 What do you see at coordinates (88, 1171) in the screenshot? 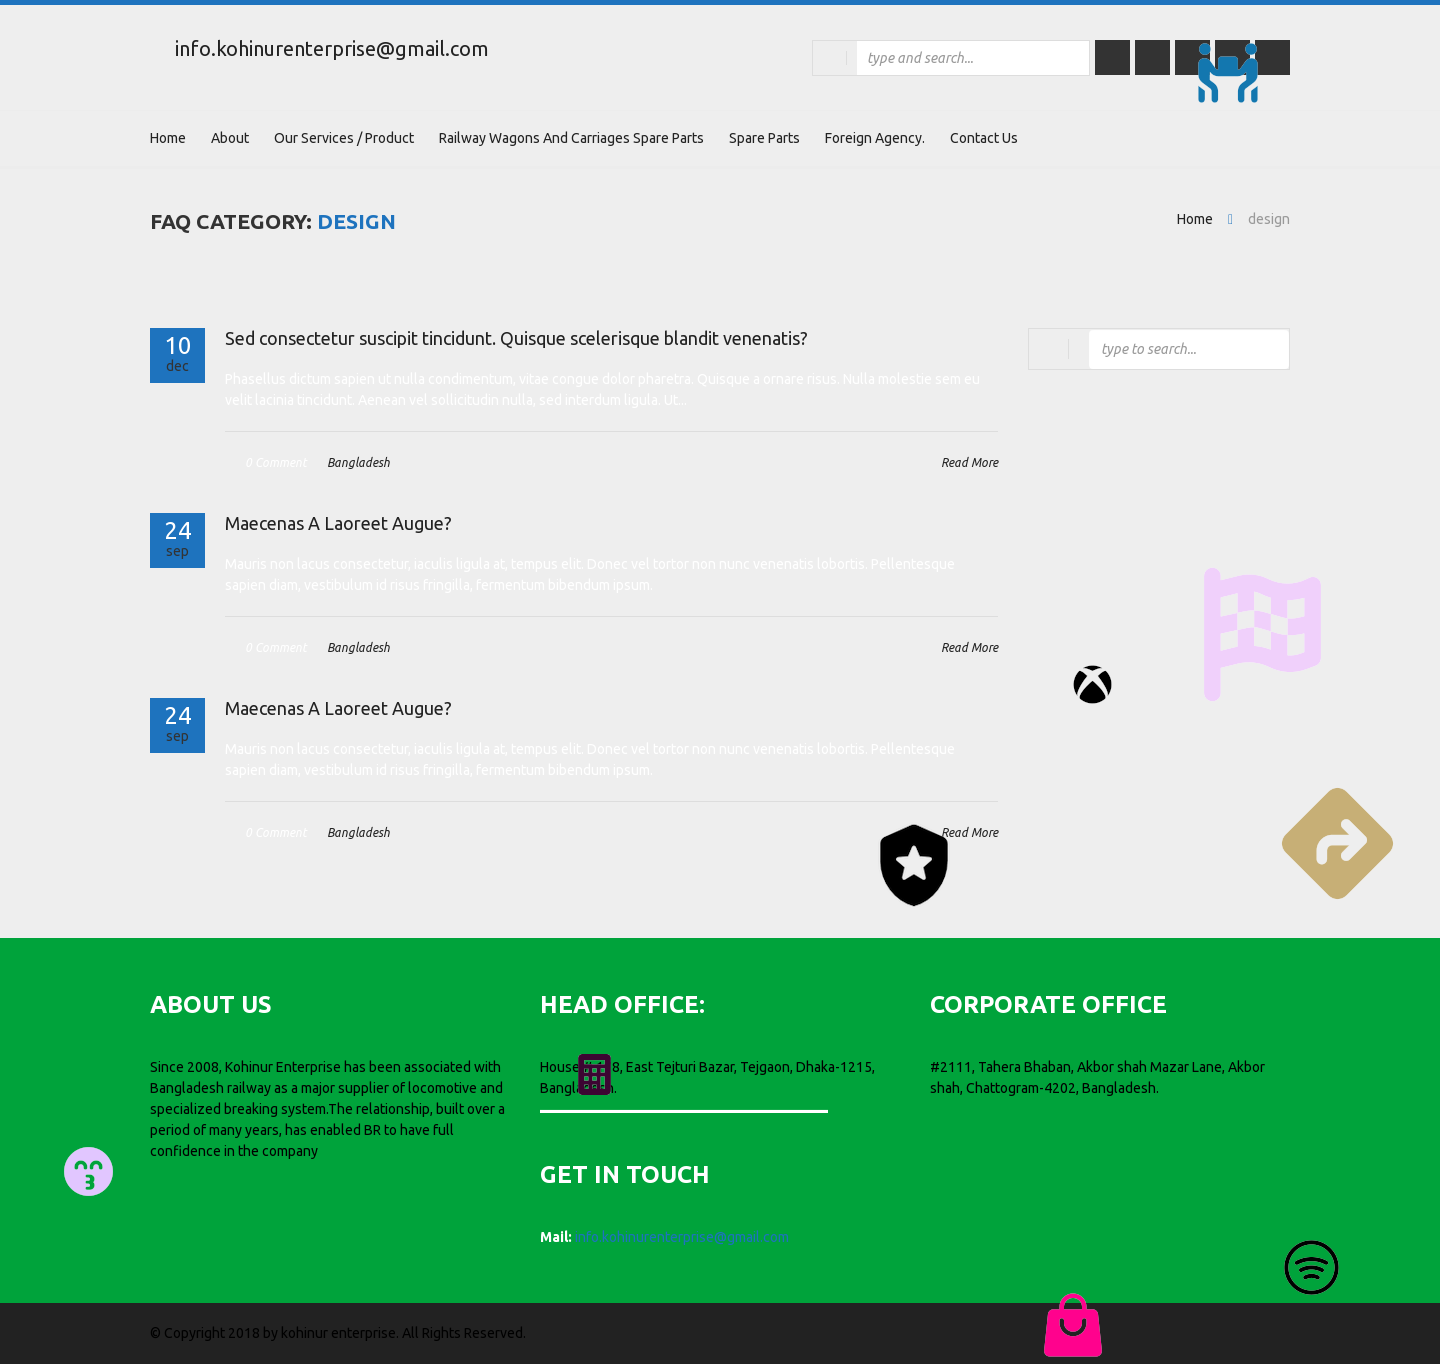
I see `send a kiss or affectionate reaction` at bounding box center [88, 1171].